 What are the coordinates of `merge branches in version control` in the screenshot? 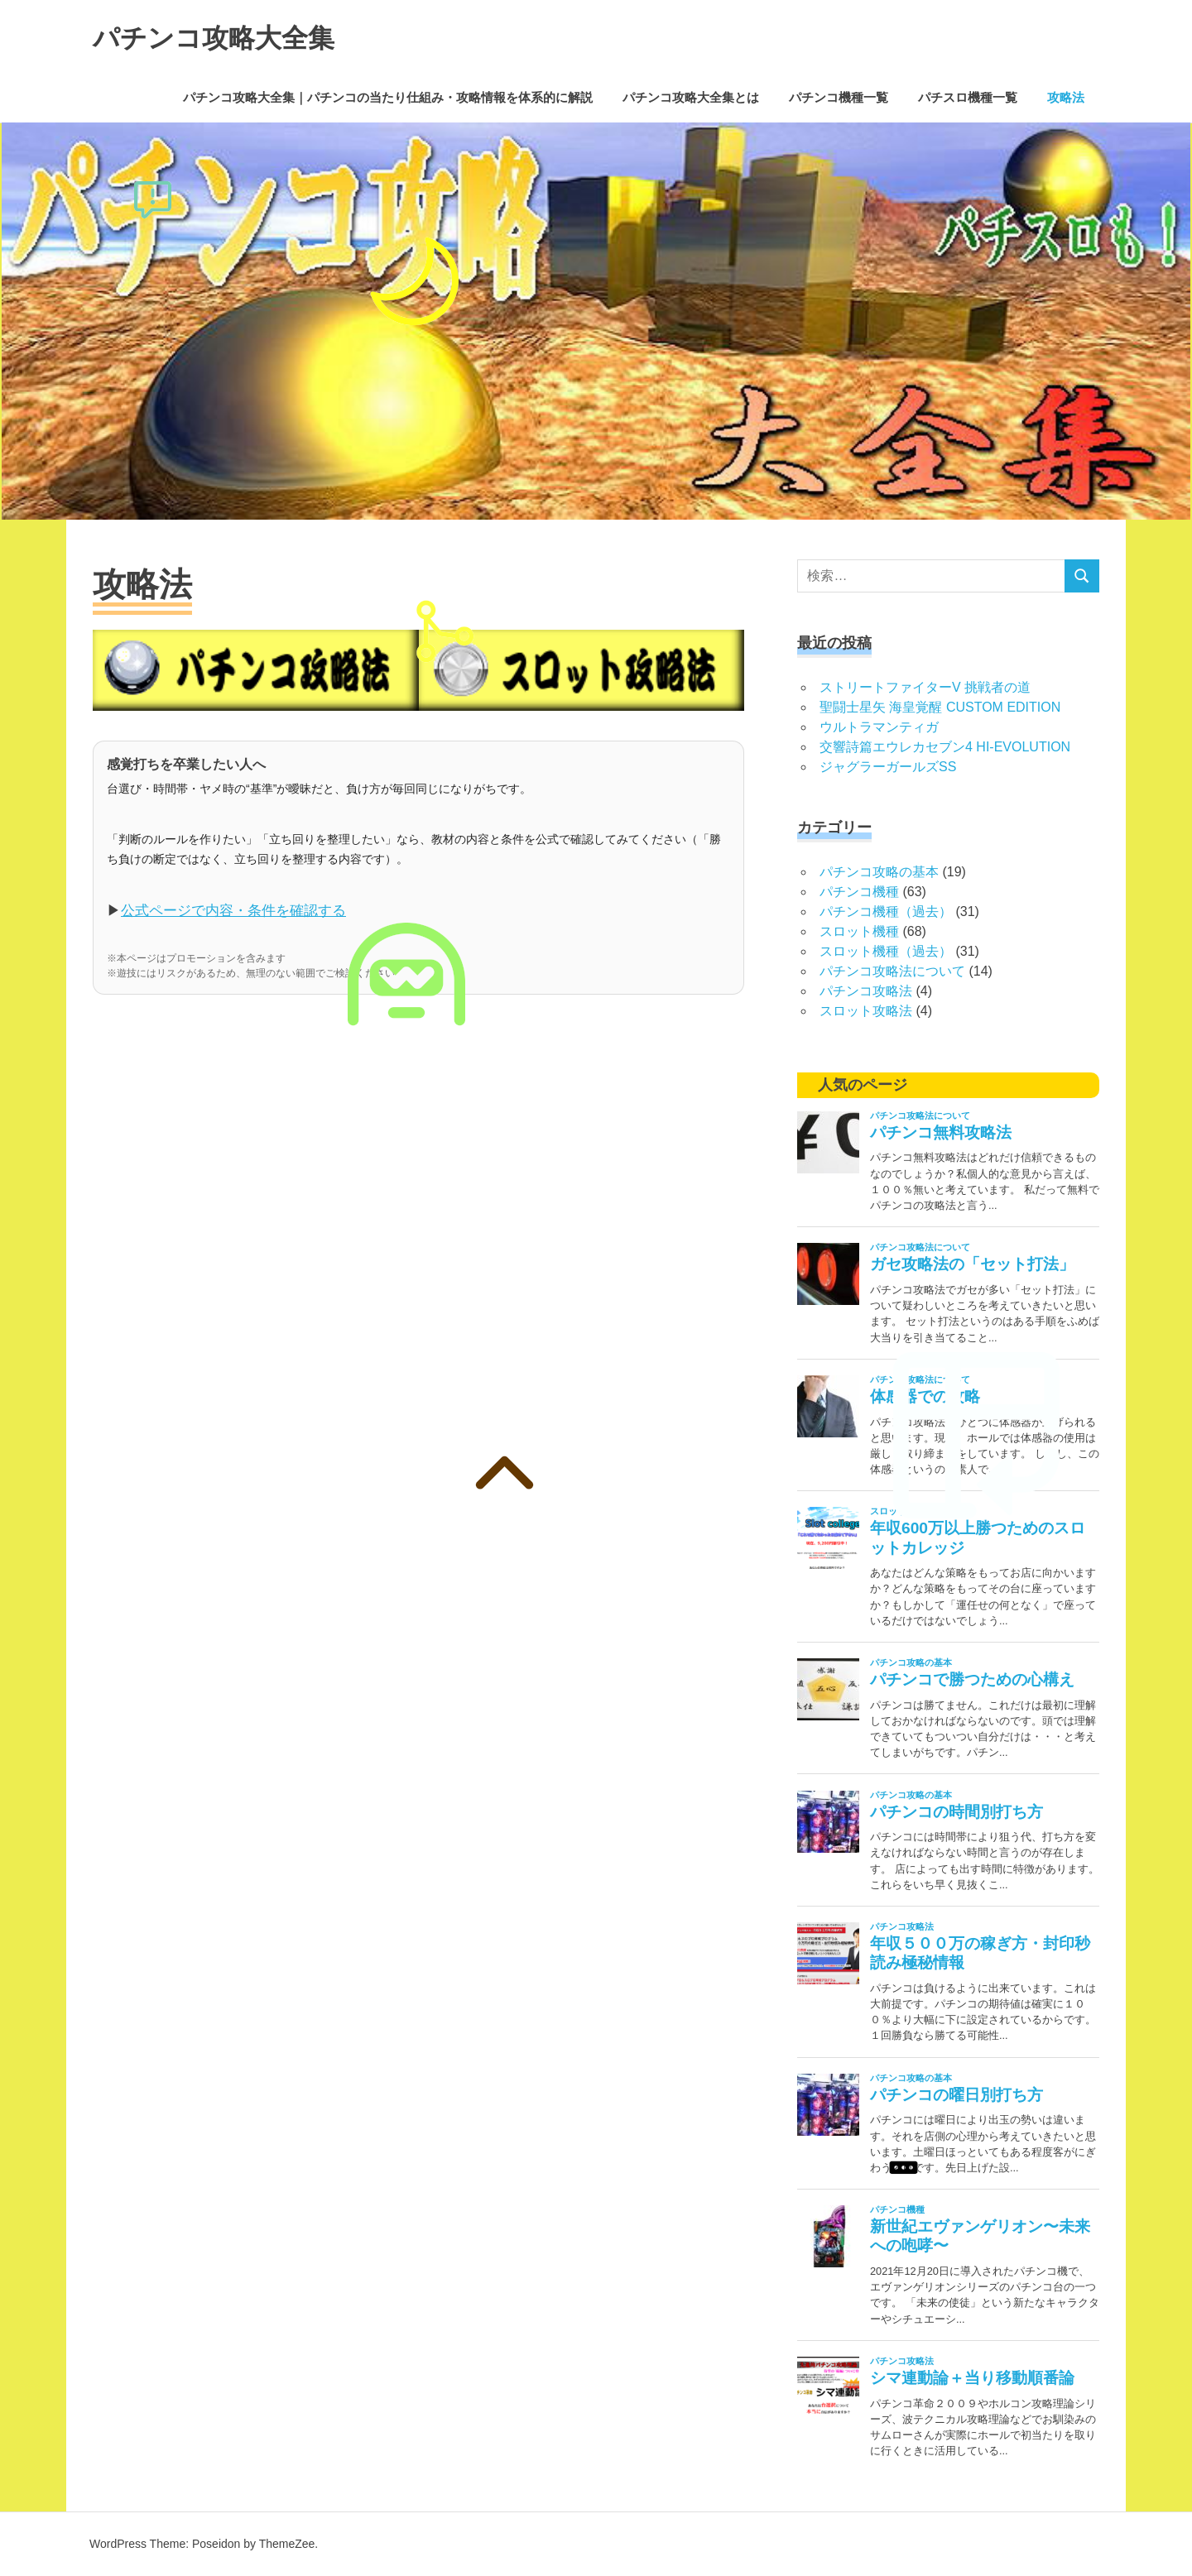 It's located at (440, 631).